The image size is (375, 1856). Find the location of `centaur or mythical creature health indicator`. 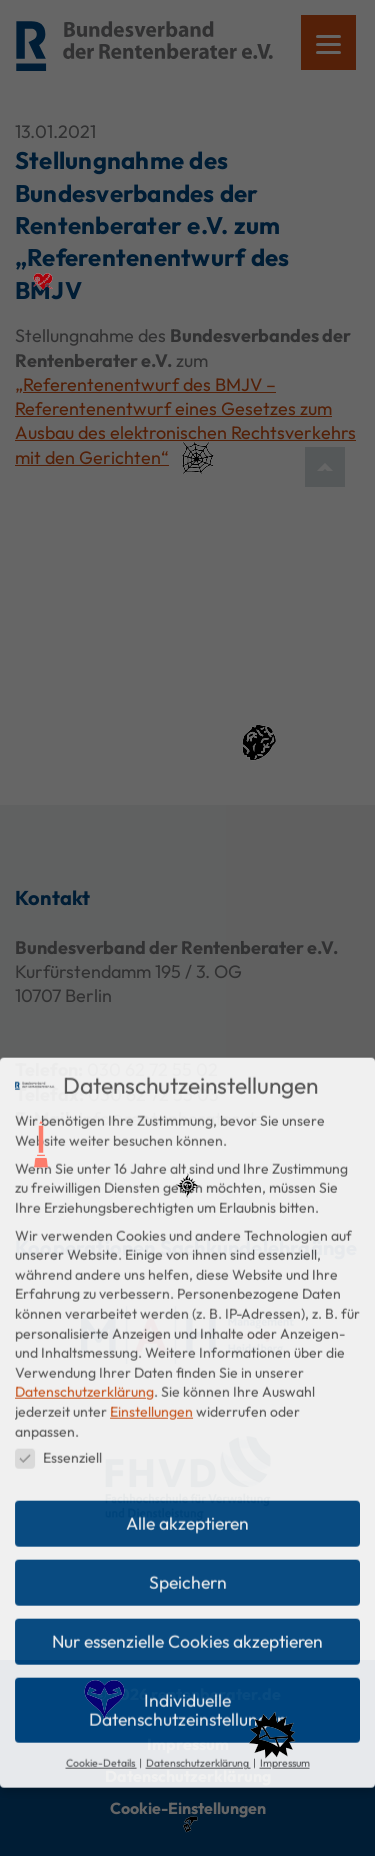

centaur or mythical creature health indicator is located at coordinates (104, 1699).